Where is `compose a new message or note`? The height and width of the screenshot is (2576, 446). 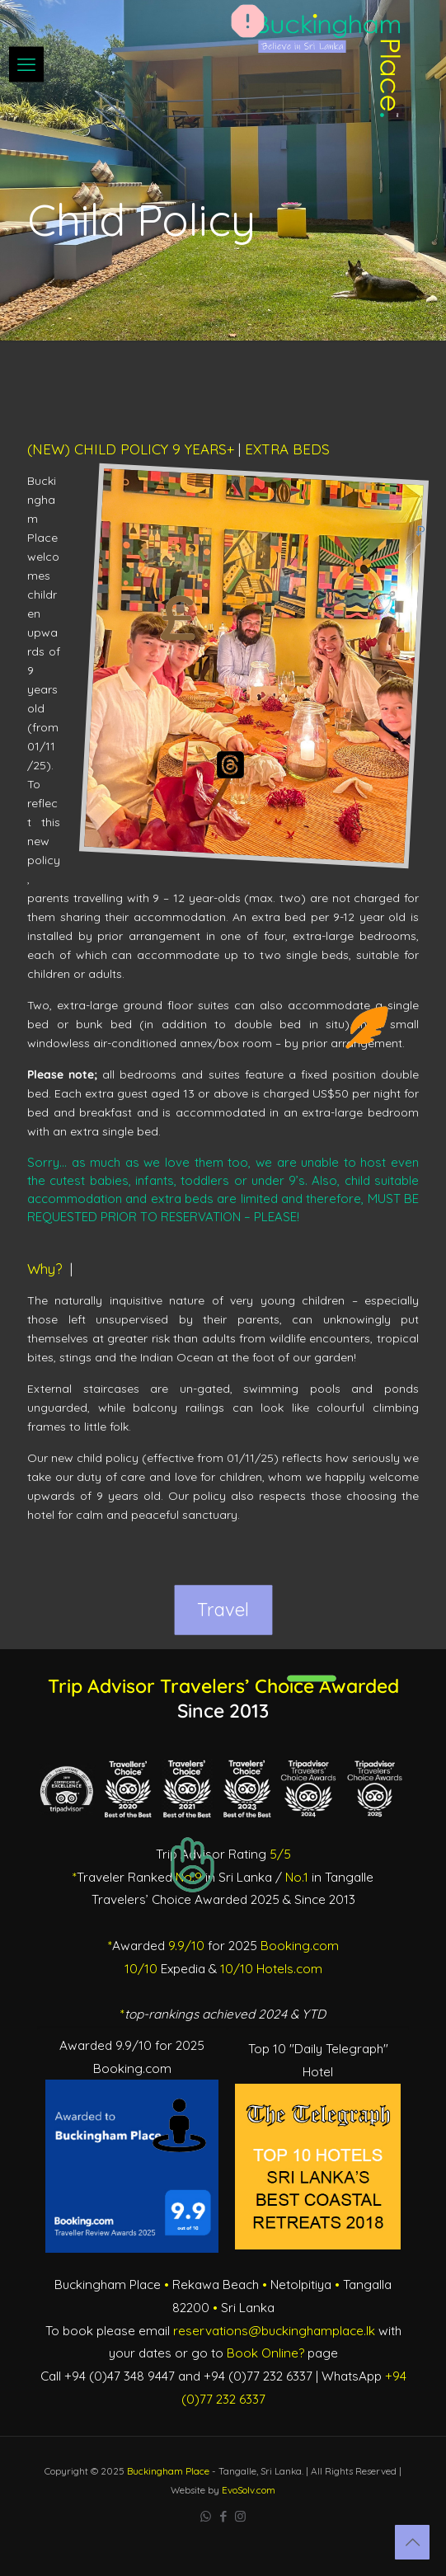
compose a new message or note is located at coordinates (366, 1027).